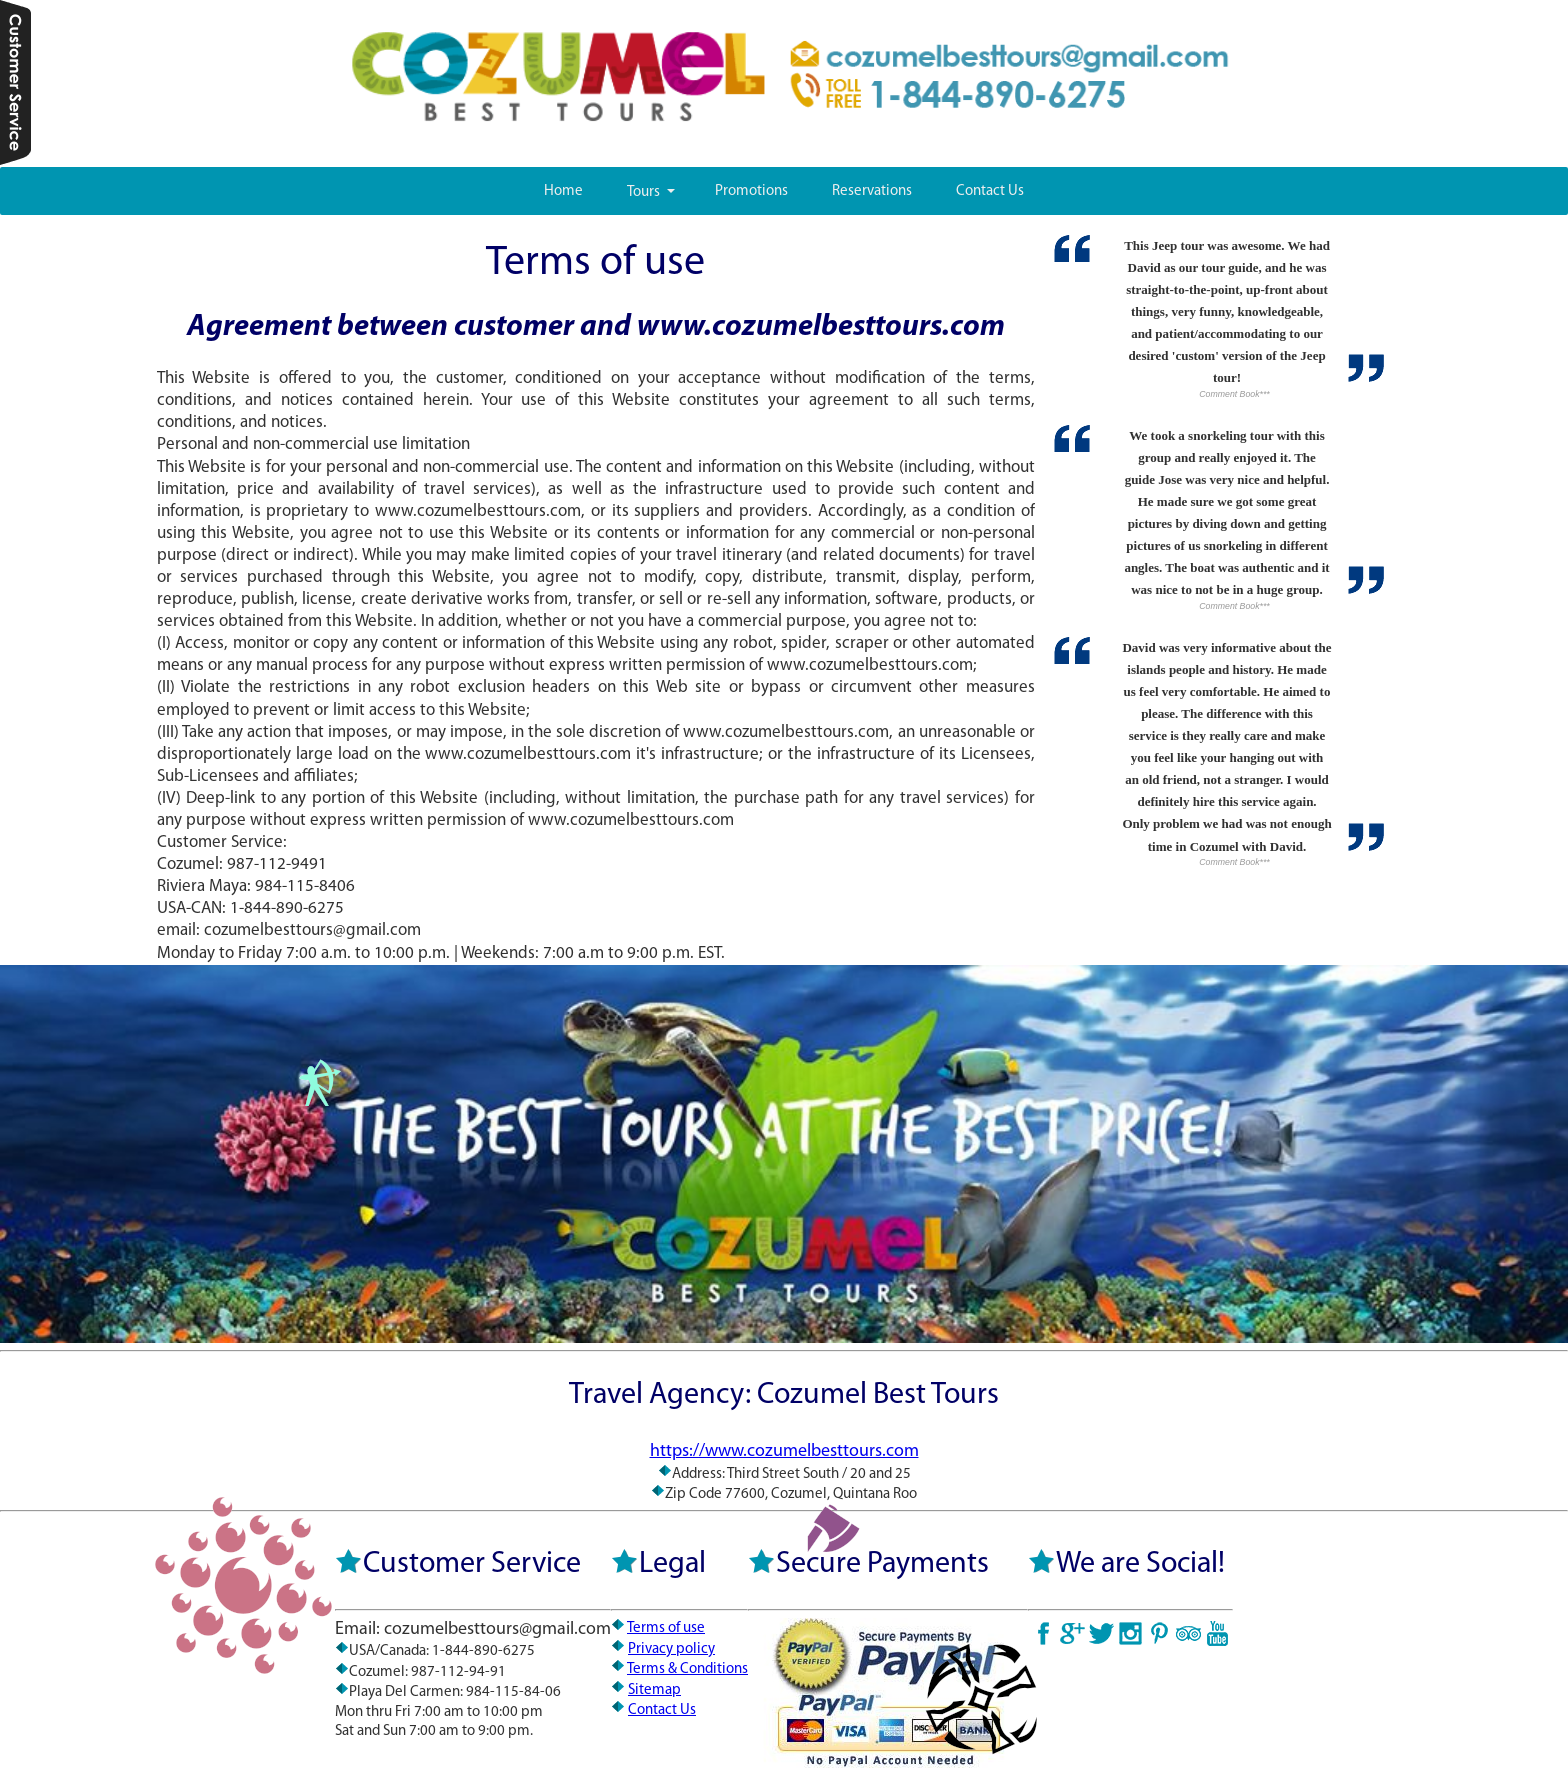 The image size is (1568, 1778). I want to click on equip axe tool or weapon, so click(834, 1530).